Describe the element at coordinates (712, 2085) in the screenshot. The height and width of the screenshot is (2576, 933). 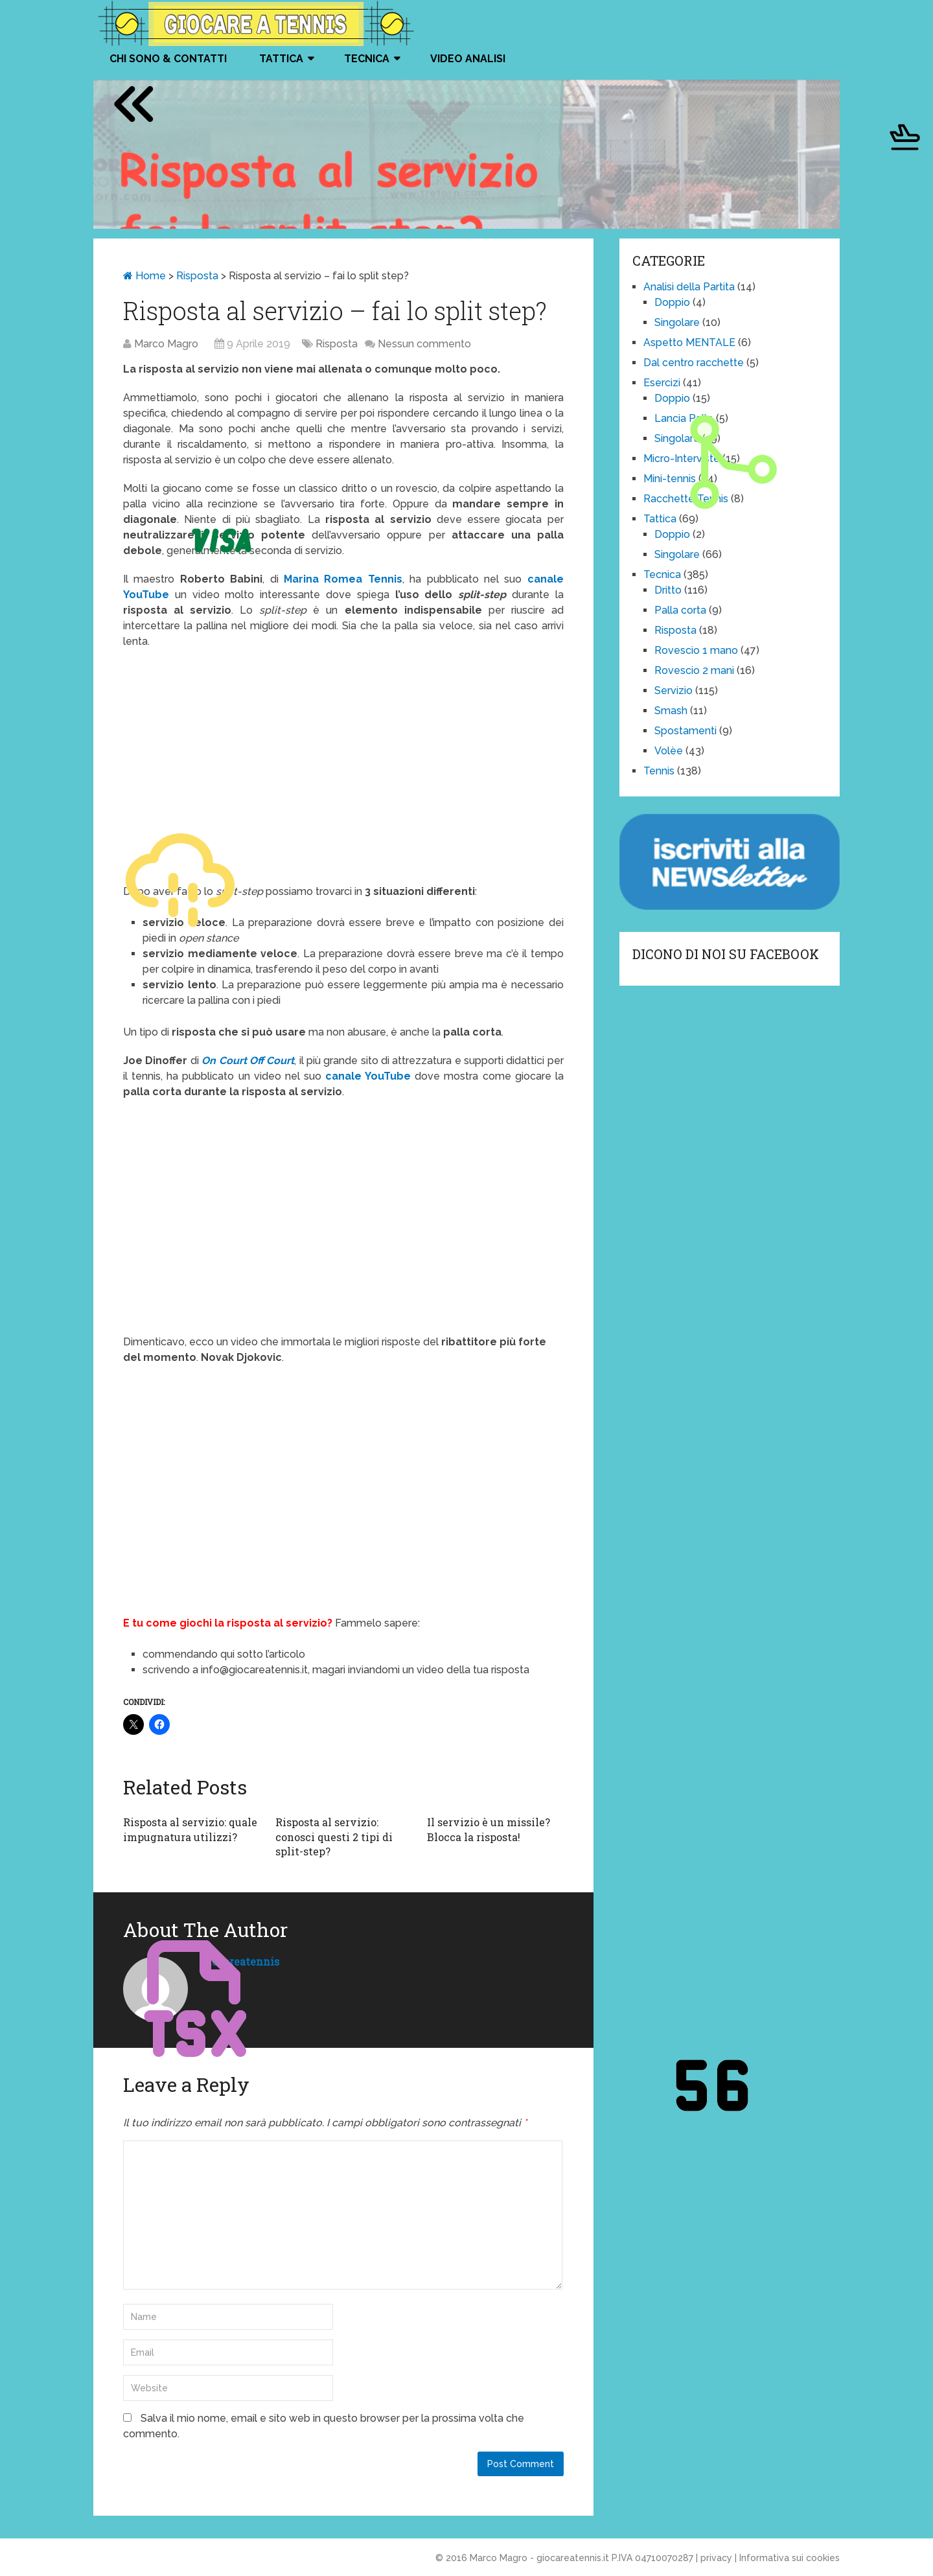
I see `indicates item number 56 in a list or sequence` at that location.